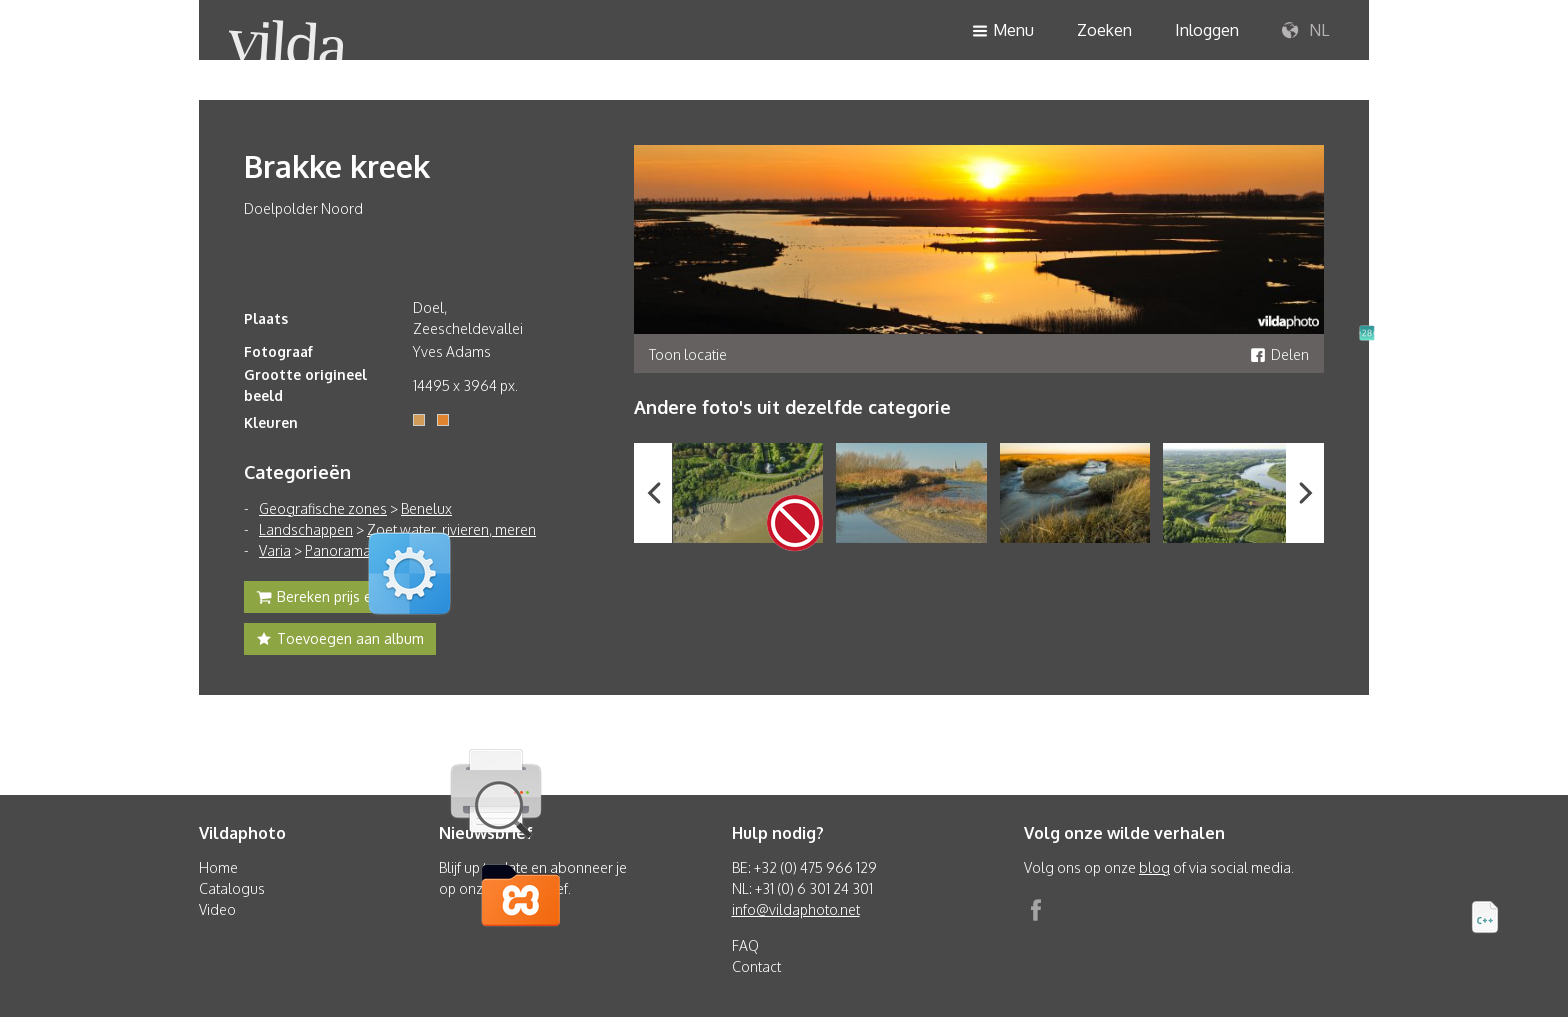 Image resolution: width=1568 pixels, height=1017 pixels. I want to click on windows installer package file, so click(409, 573).